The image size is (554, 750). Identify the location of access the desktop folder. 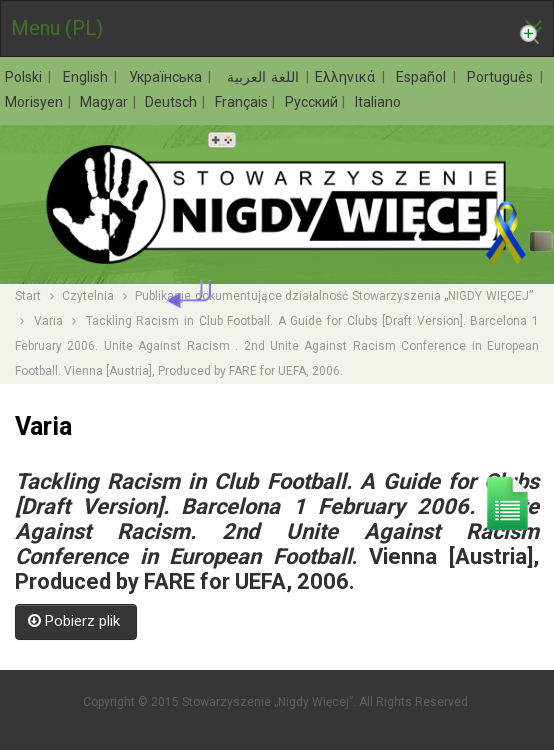
(541, 241).